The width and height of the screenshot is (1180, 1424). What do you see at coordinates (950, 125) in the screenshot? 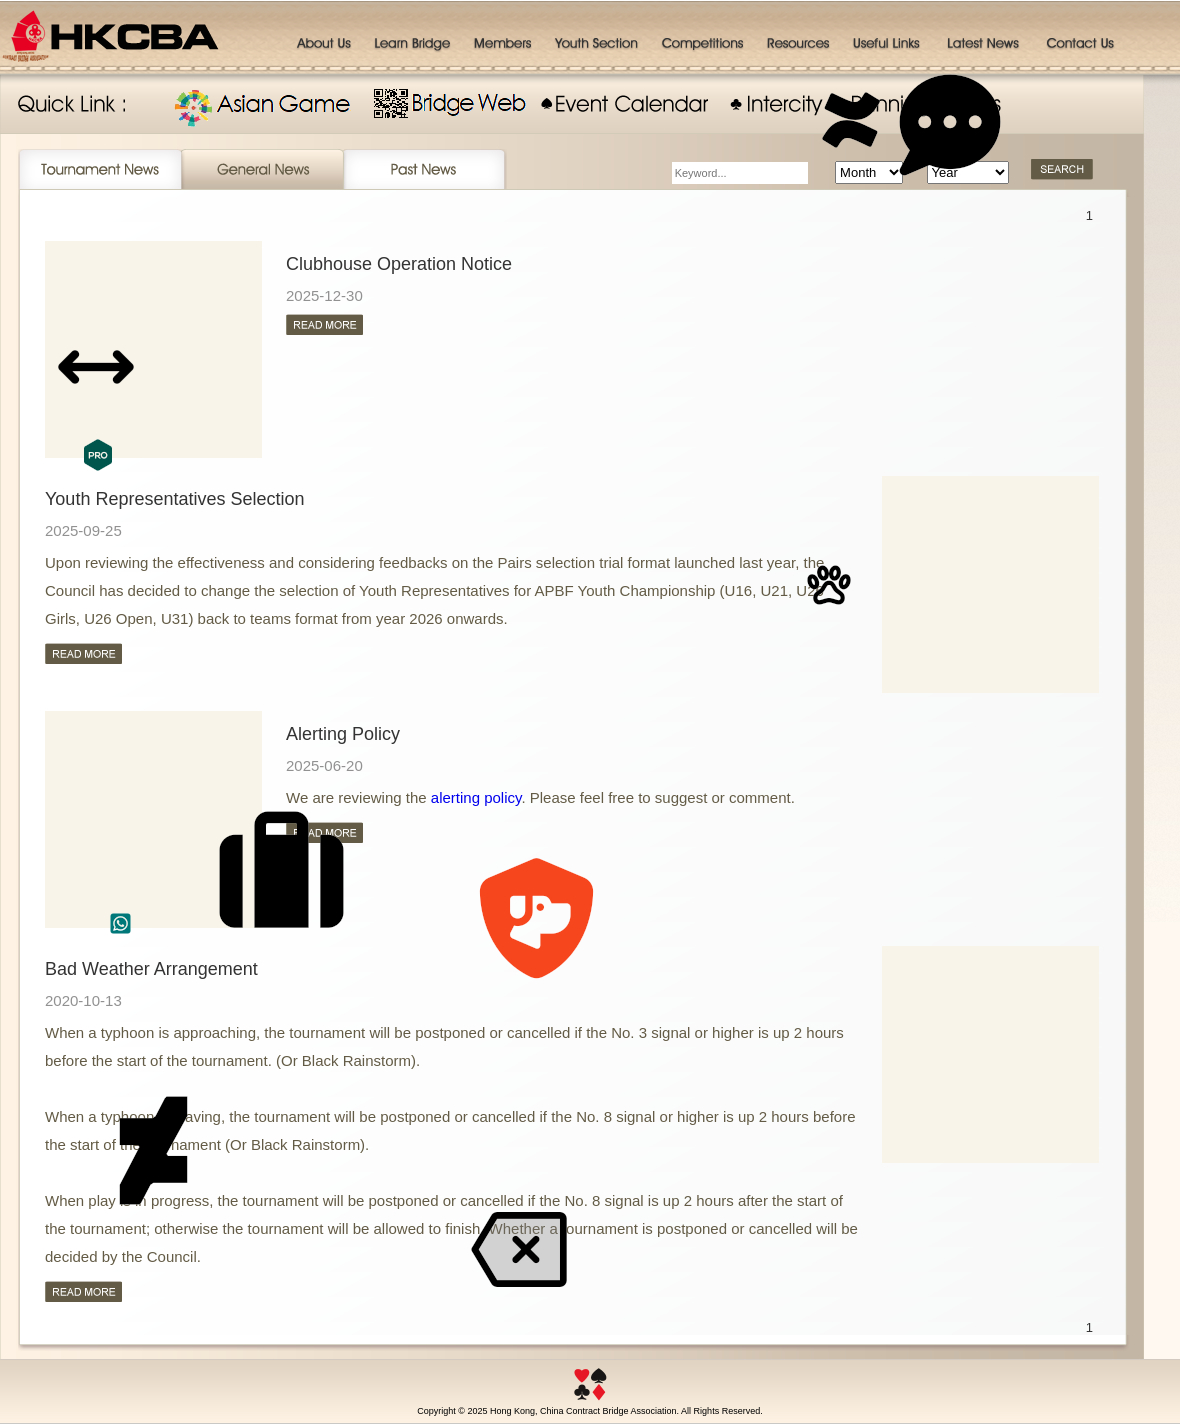
I see `open the comments section` at bounding box center [950, 125].